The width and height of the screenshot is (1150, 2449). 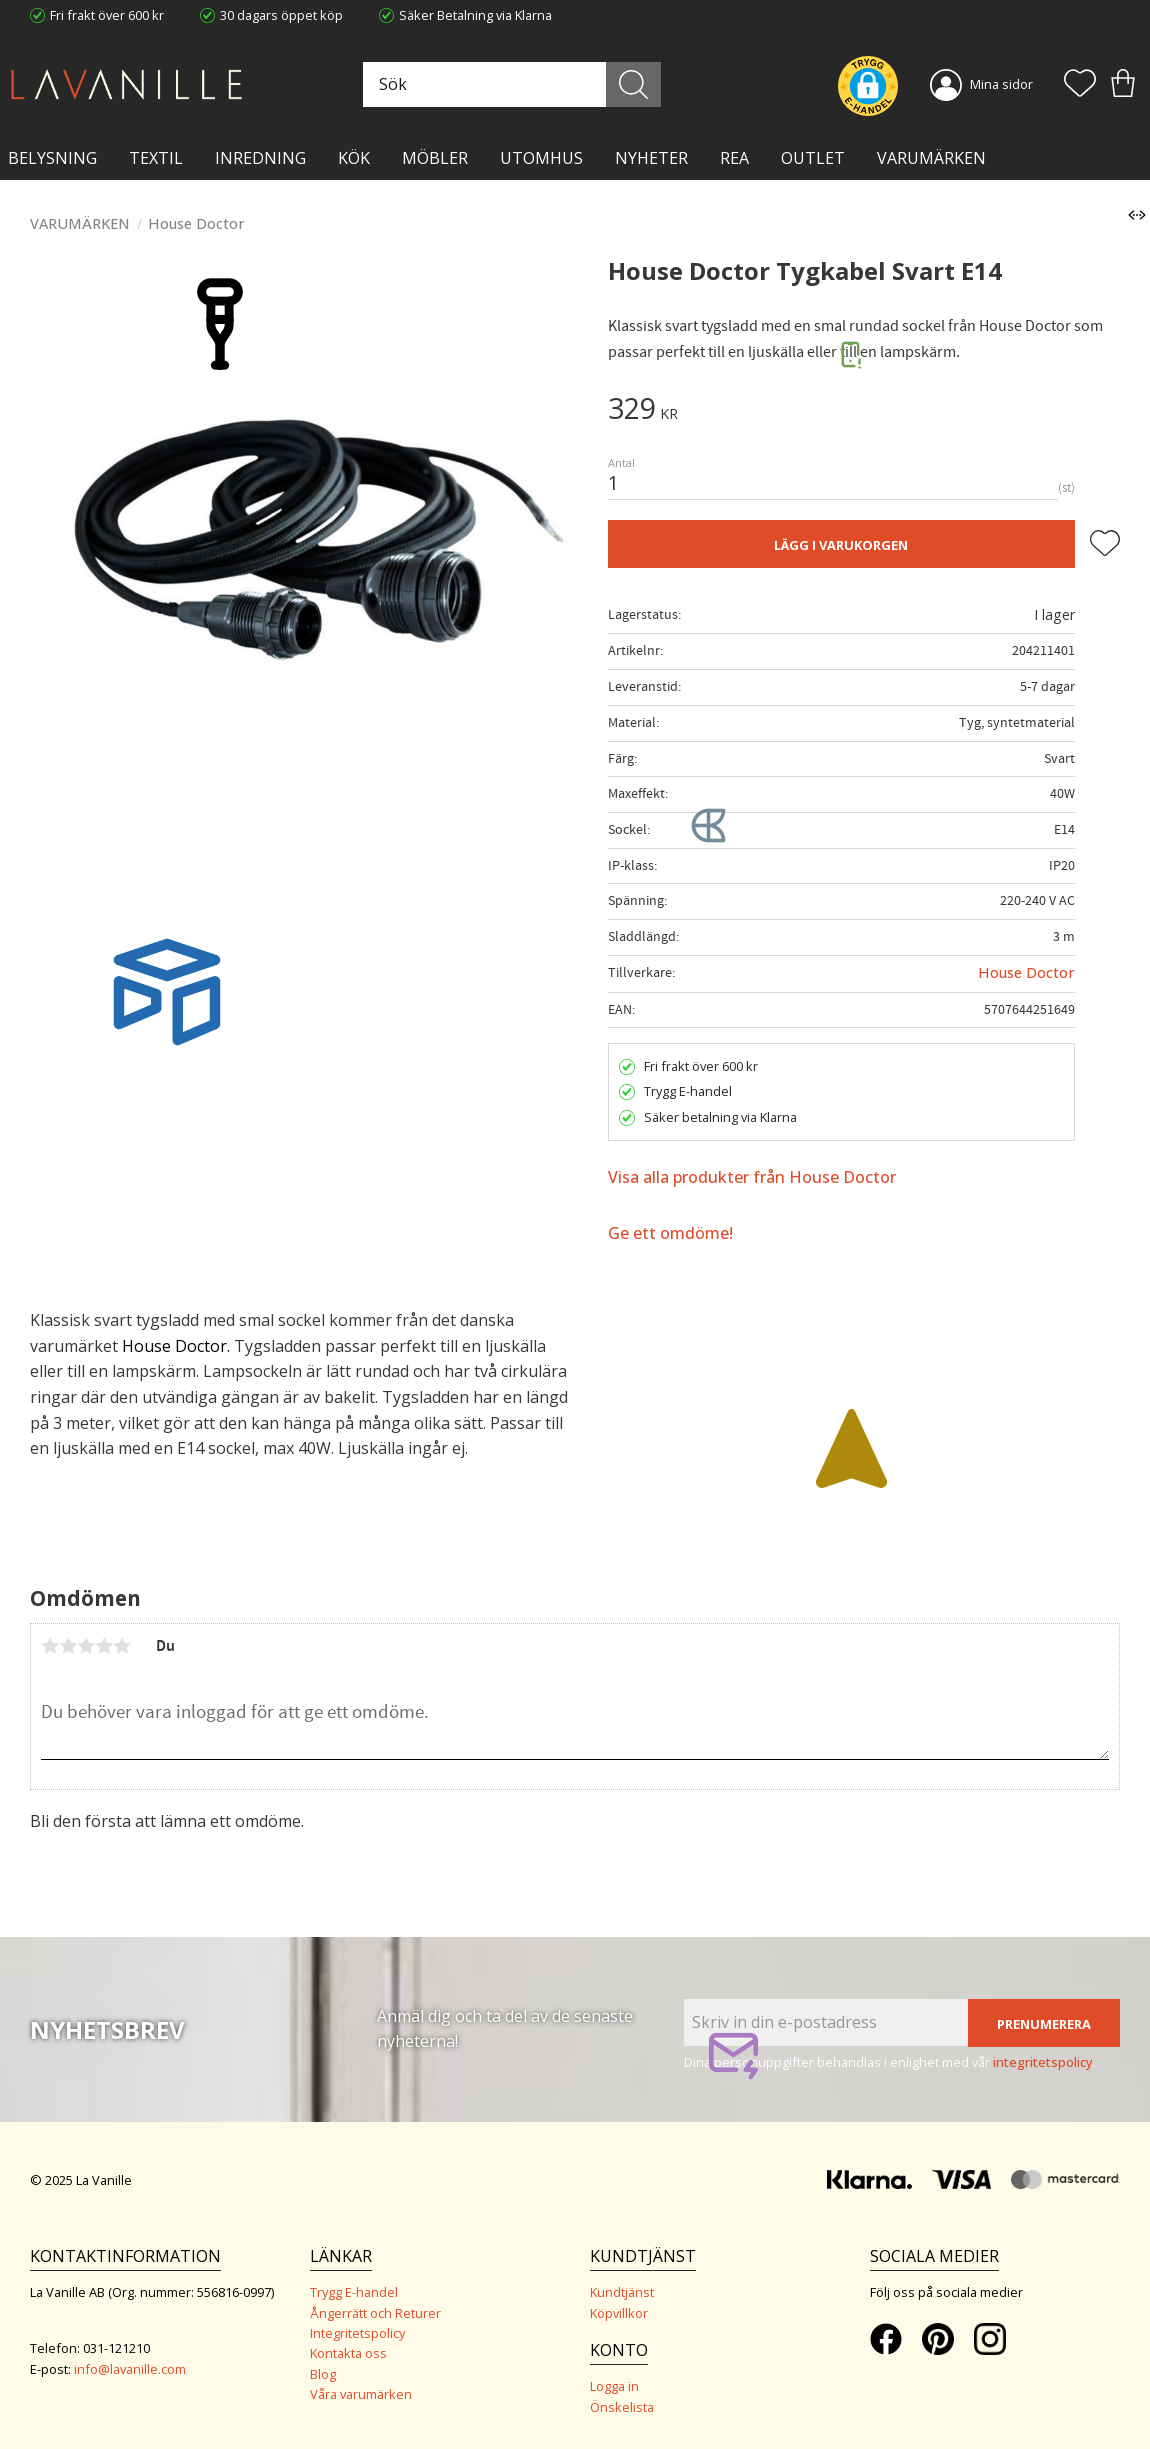 What do you see at coordinates (851, 1448) in the screenshot?
I see `start navigation or get directions` at bounding box center [851, 1448].